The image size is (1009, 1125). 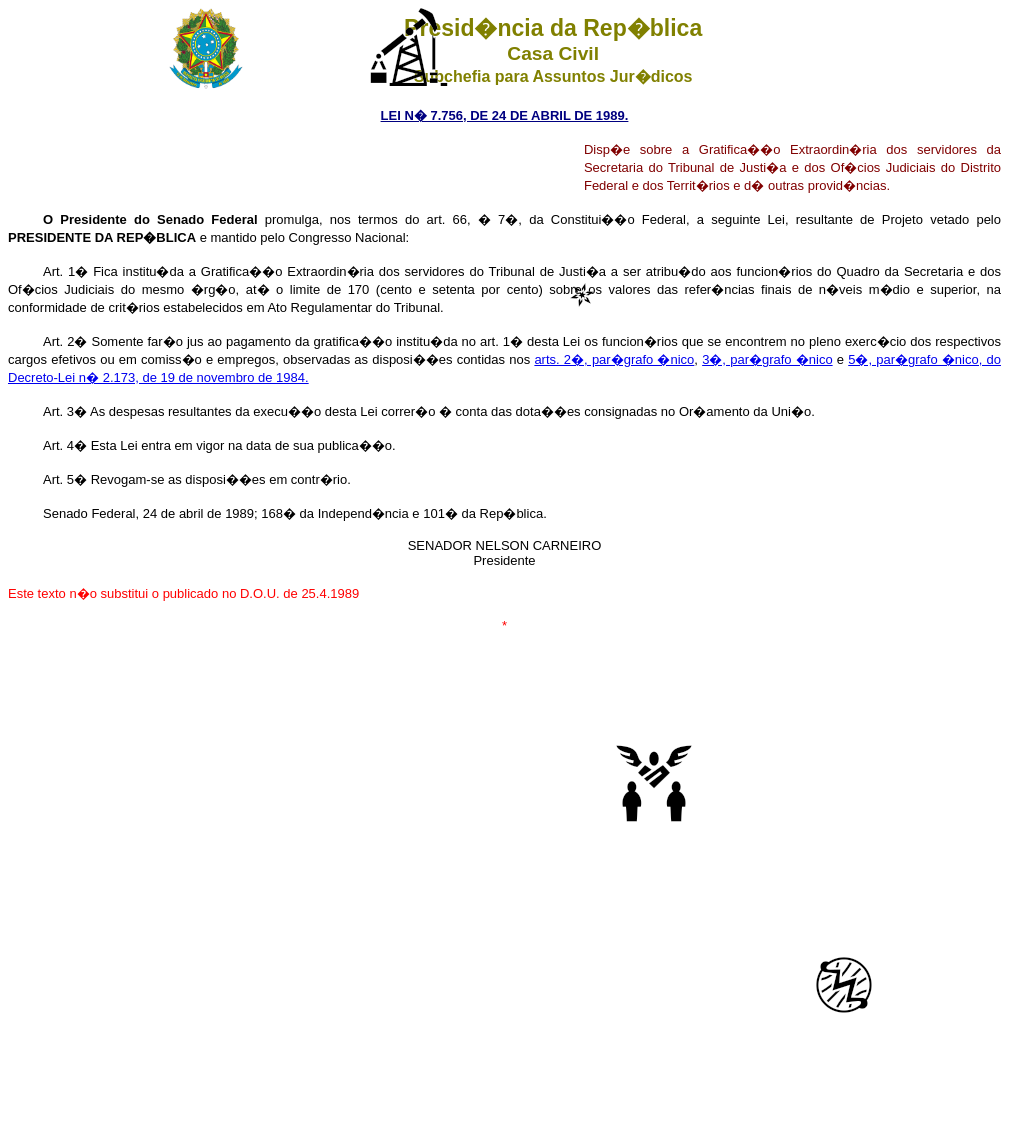 What do you see at coordinates (409, 47) in the screenshot?
I see `access oil production or extraction features` at bounding box center [409, 47].